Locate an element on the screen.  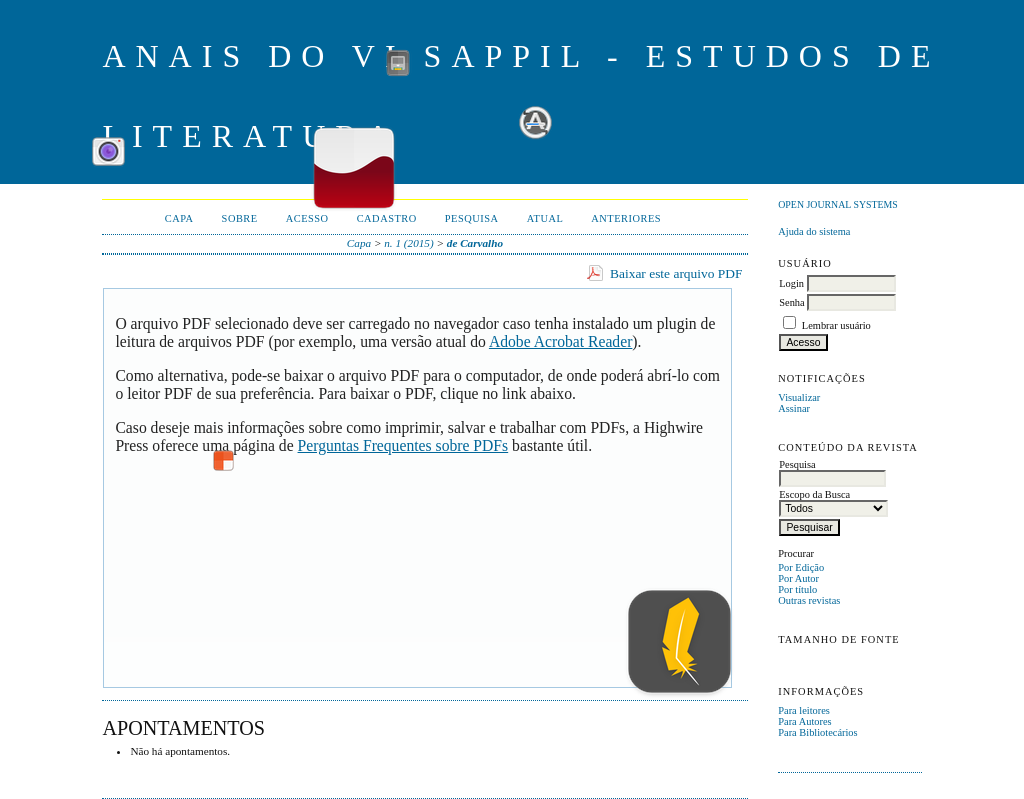
open wine application for running windows programs is located at coordinates (354, 168).